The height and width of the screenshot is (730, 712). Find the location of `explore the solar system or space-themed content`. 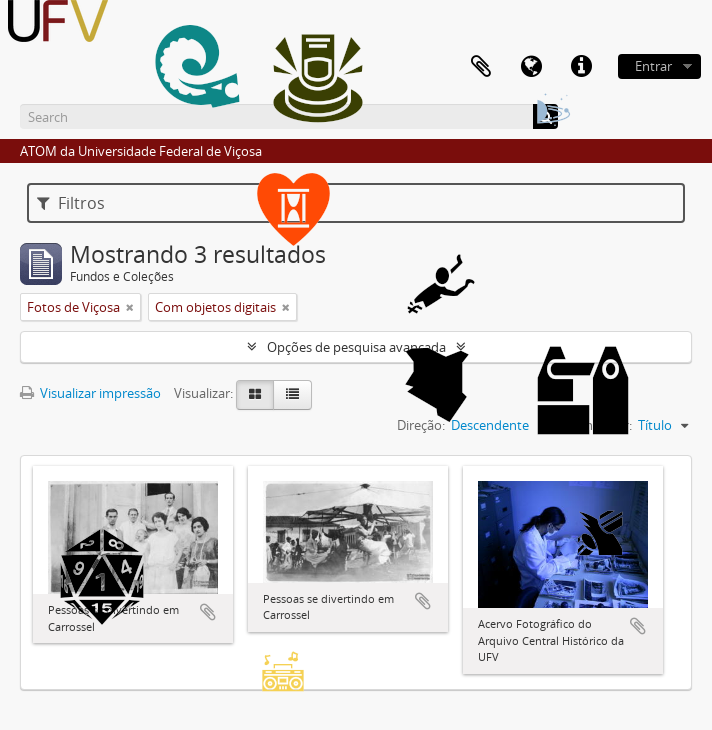

explore the solar system or space-themed content is located at coordinates (555, 111).